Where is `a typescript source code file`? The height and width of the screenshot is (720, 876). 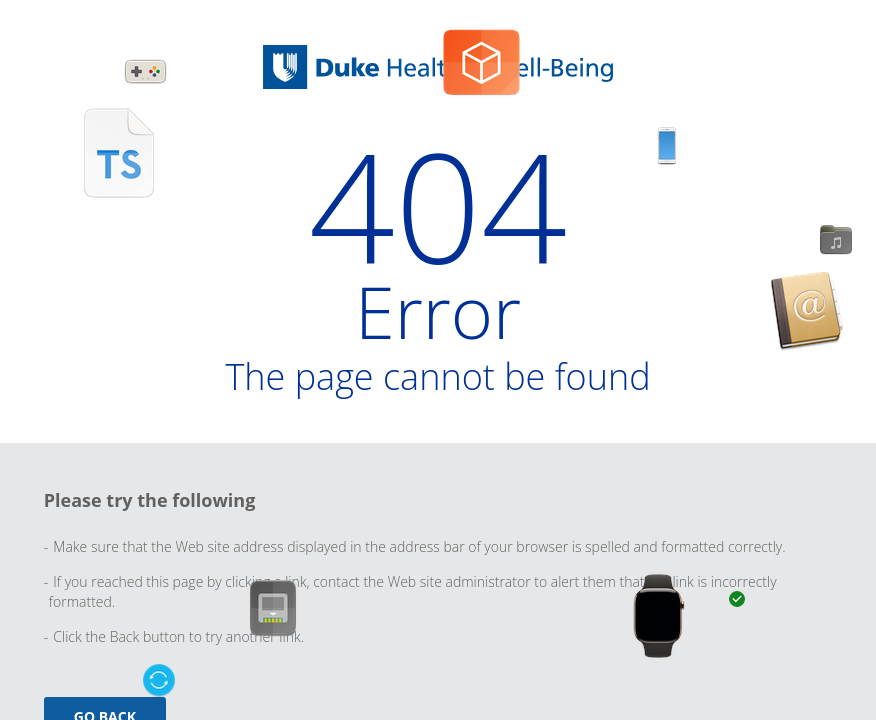 a typescript source code file is located at coordinates (119, 153).